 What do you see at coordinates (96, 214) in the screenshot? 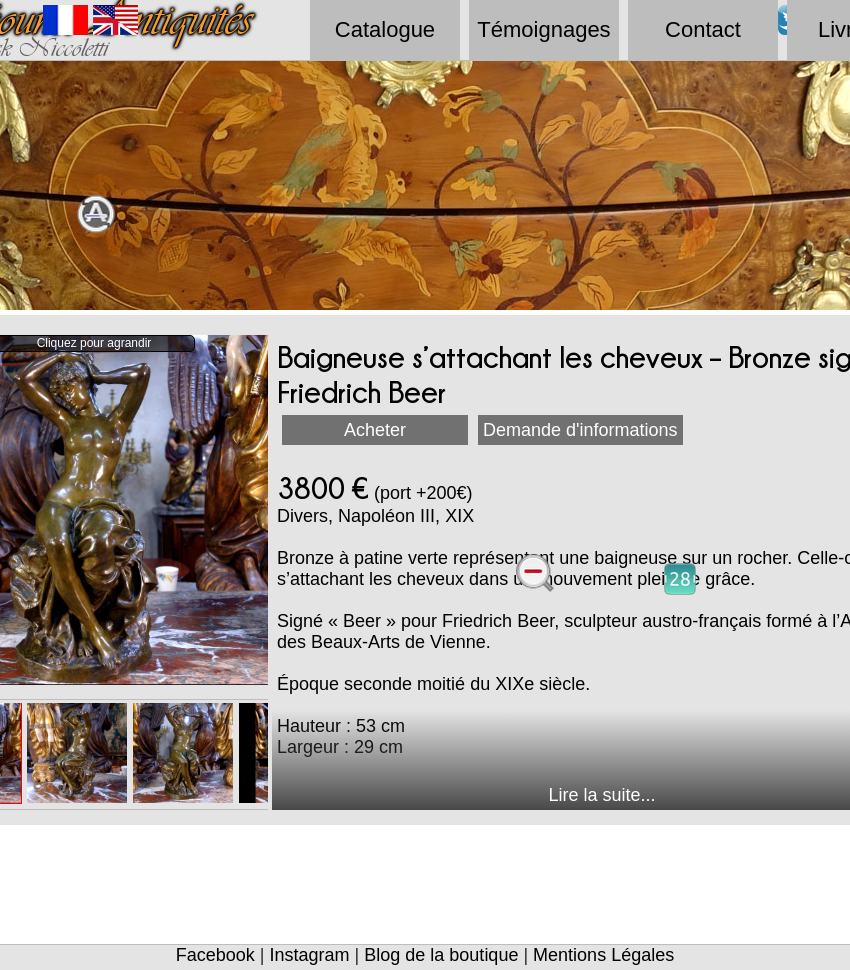
I see `check for available system updates` at bounding box center [96, 214].